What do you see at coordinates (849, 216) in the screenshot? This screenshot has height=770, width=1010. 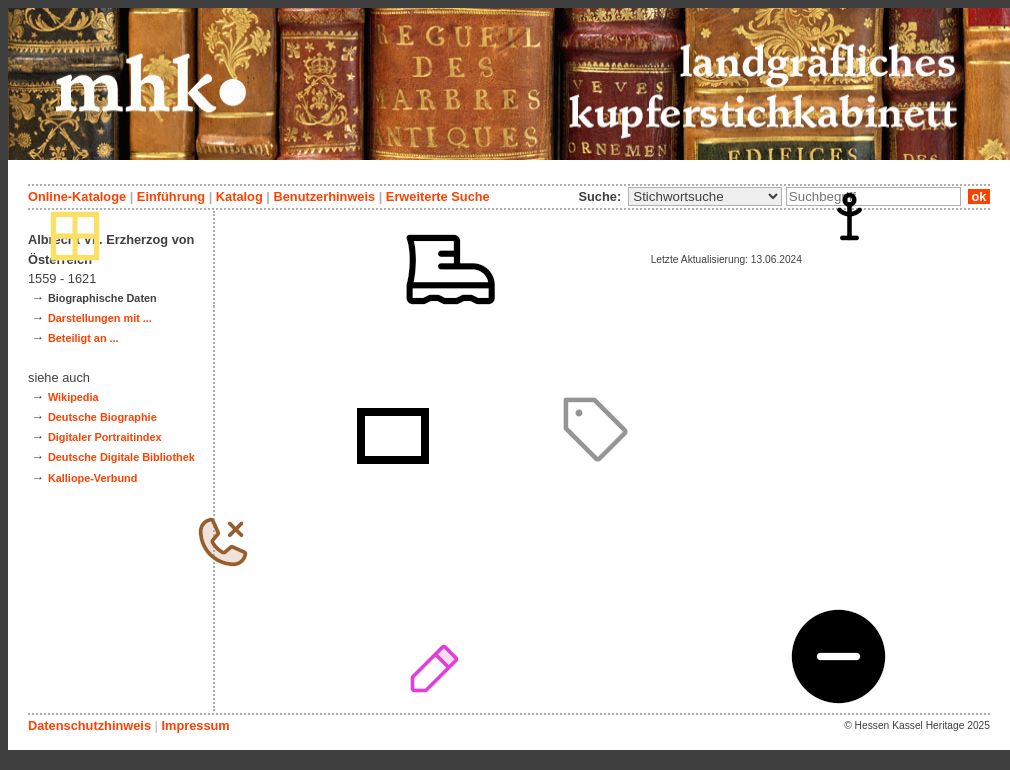 I see `browse clothing or wardrobe items` at bounding box center [849, 216].